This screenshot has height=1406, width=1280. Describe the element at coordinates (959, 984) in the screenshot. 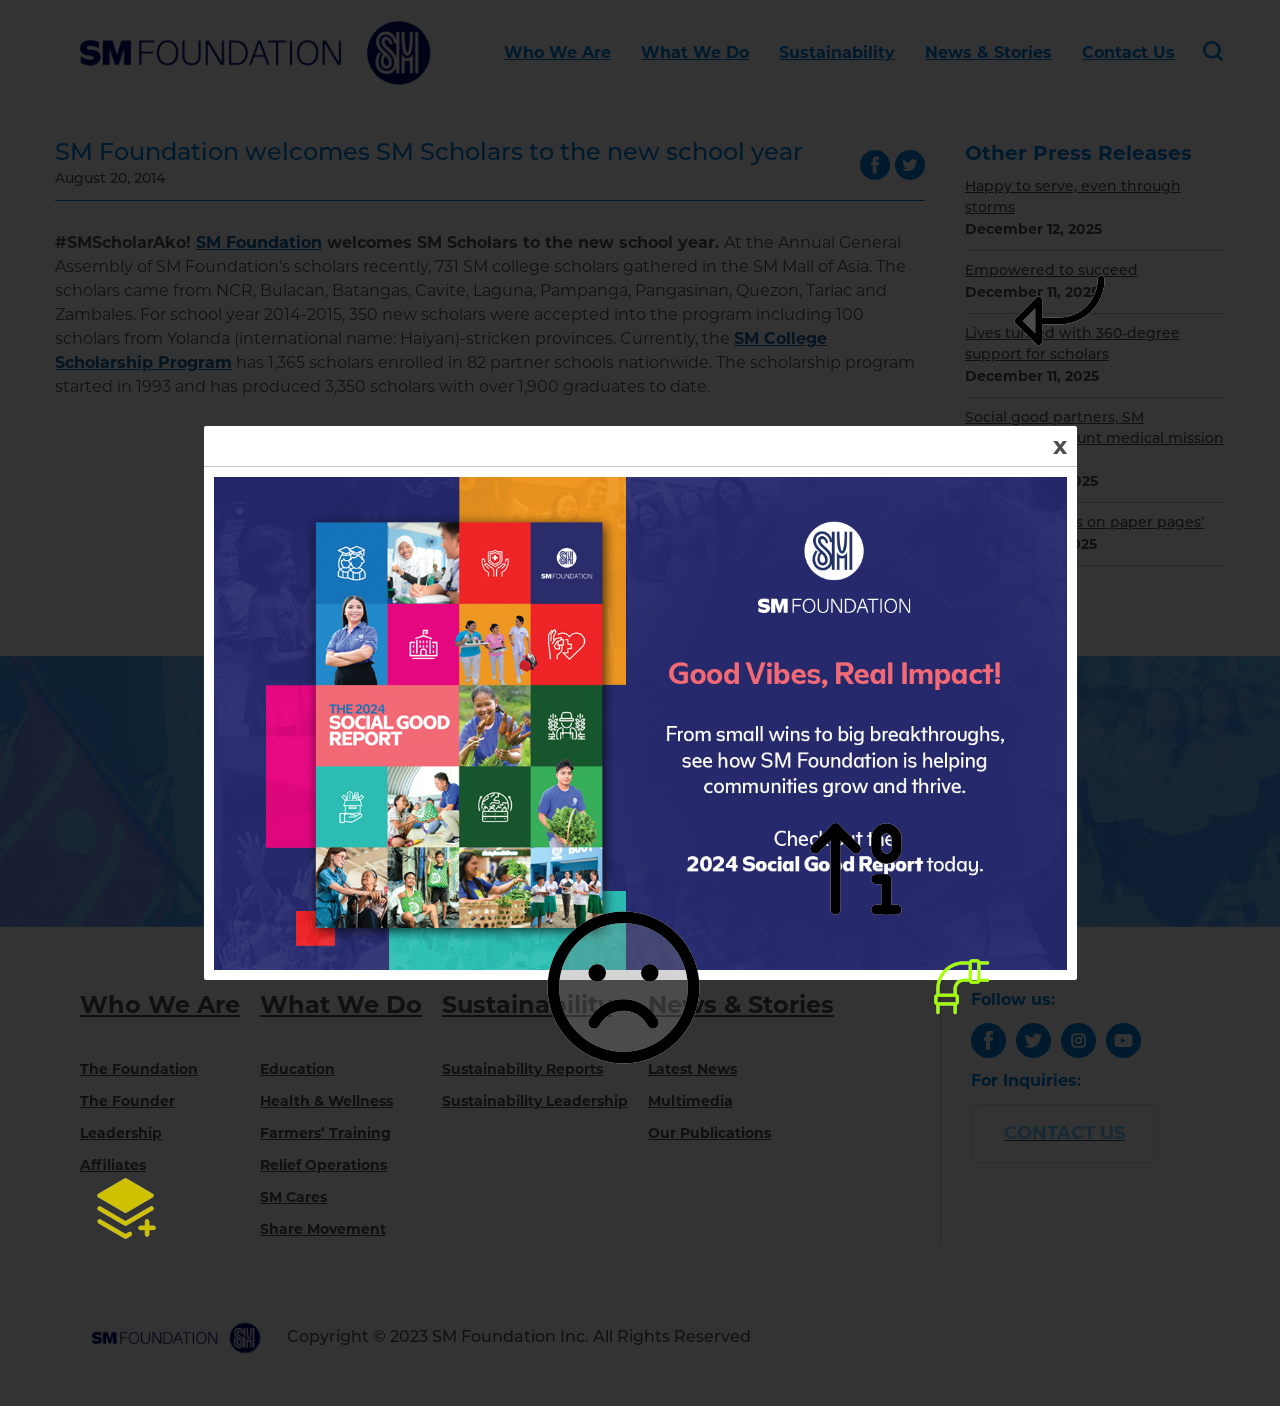

I see `represents plumbing or pipeline functionality` at that location.